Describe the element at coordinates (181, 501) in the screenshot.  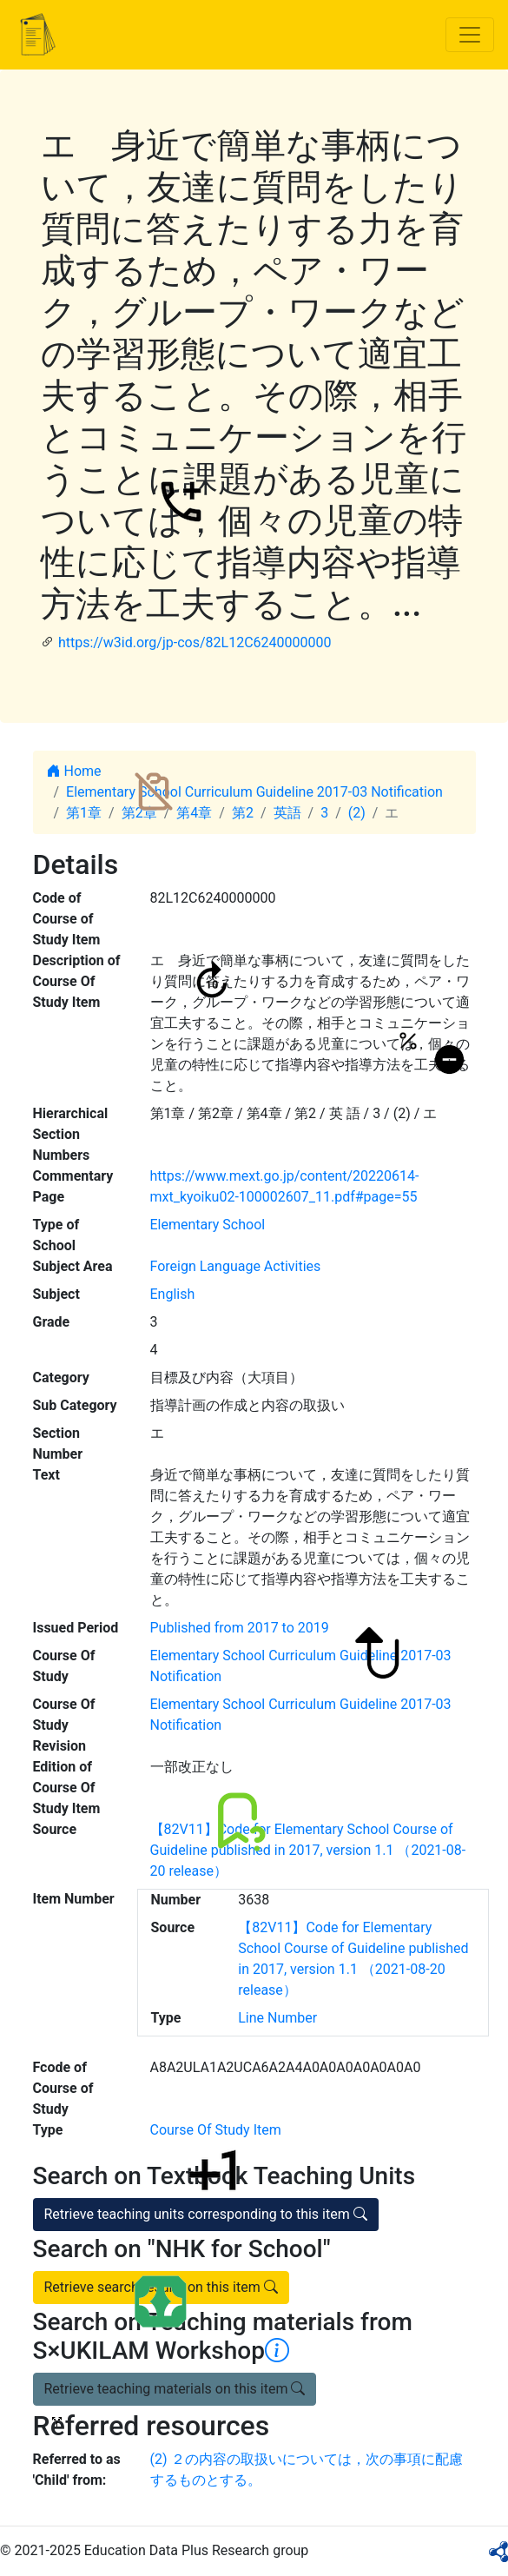
I see `add a new contact to your phone` at that location.